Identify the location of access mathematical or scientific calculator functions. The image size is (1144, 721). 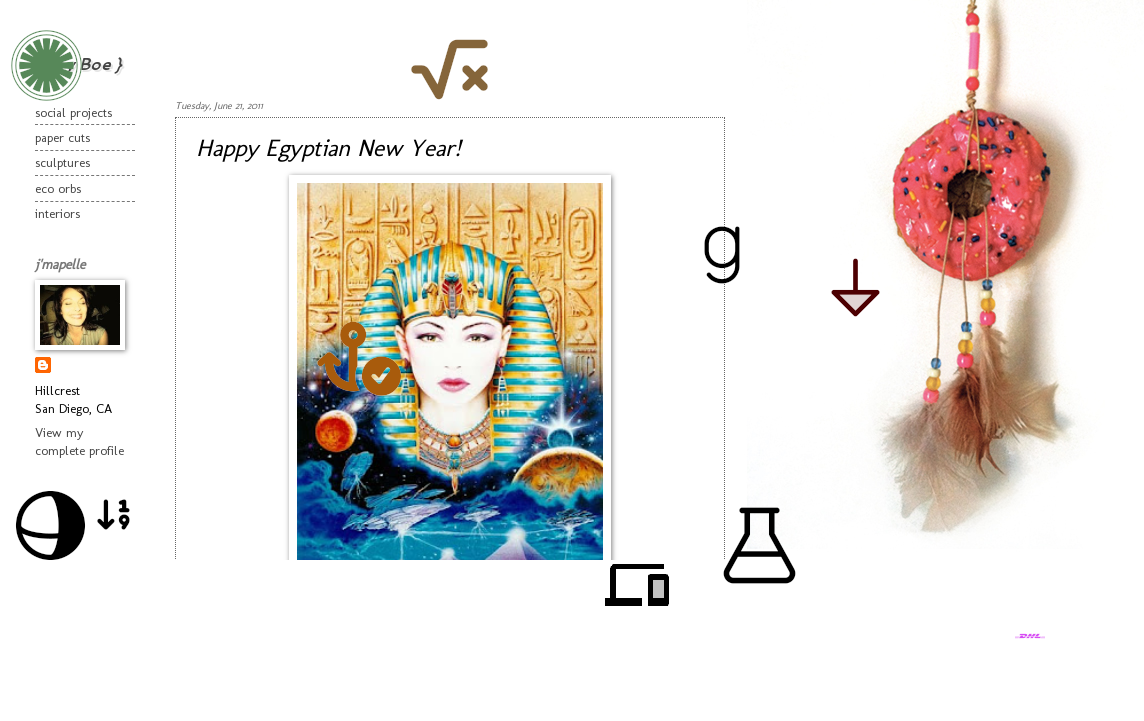
(449, 69).